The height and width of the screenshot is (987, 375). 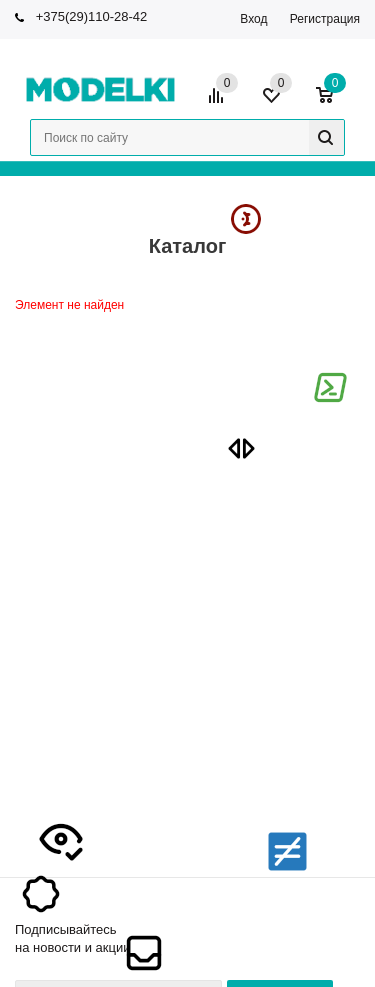 What do you see at coordinates (41, 894) in the screenshot?
I see `indicates an achievement or badge earned` at bounding box center [41, 894].